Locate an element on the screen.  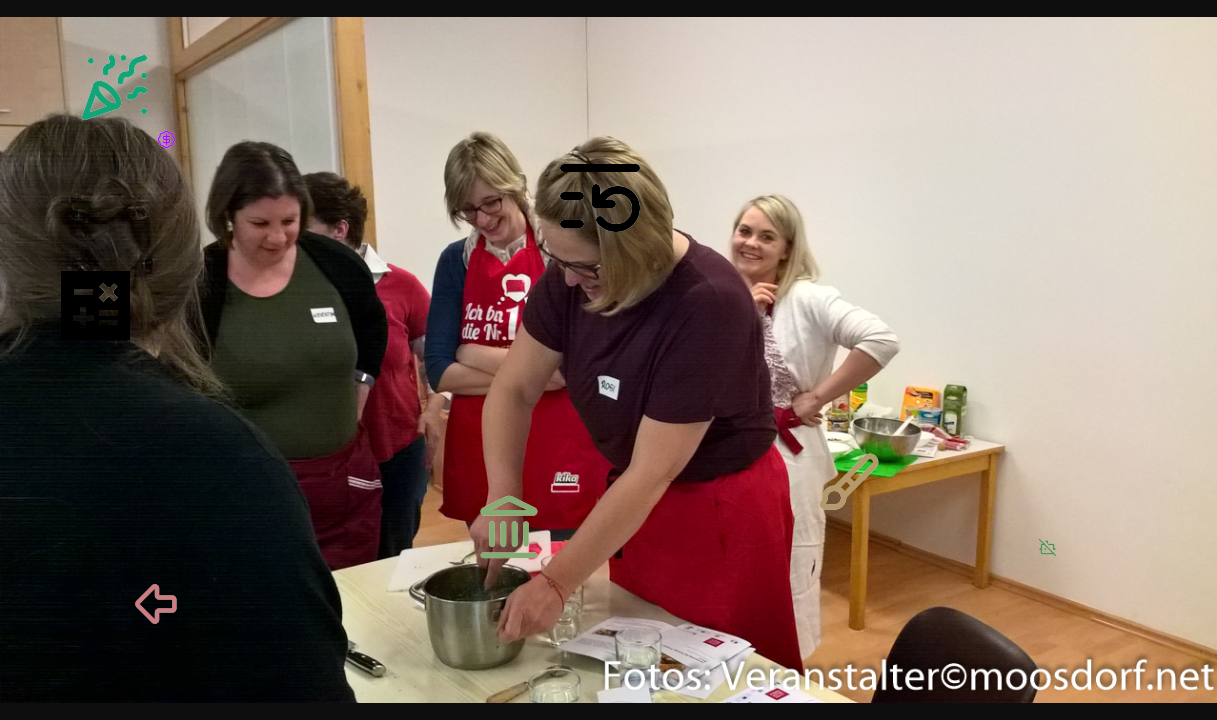
restart or reset a list to its original order is located at coordinates (600, 196).